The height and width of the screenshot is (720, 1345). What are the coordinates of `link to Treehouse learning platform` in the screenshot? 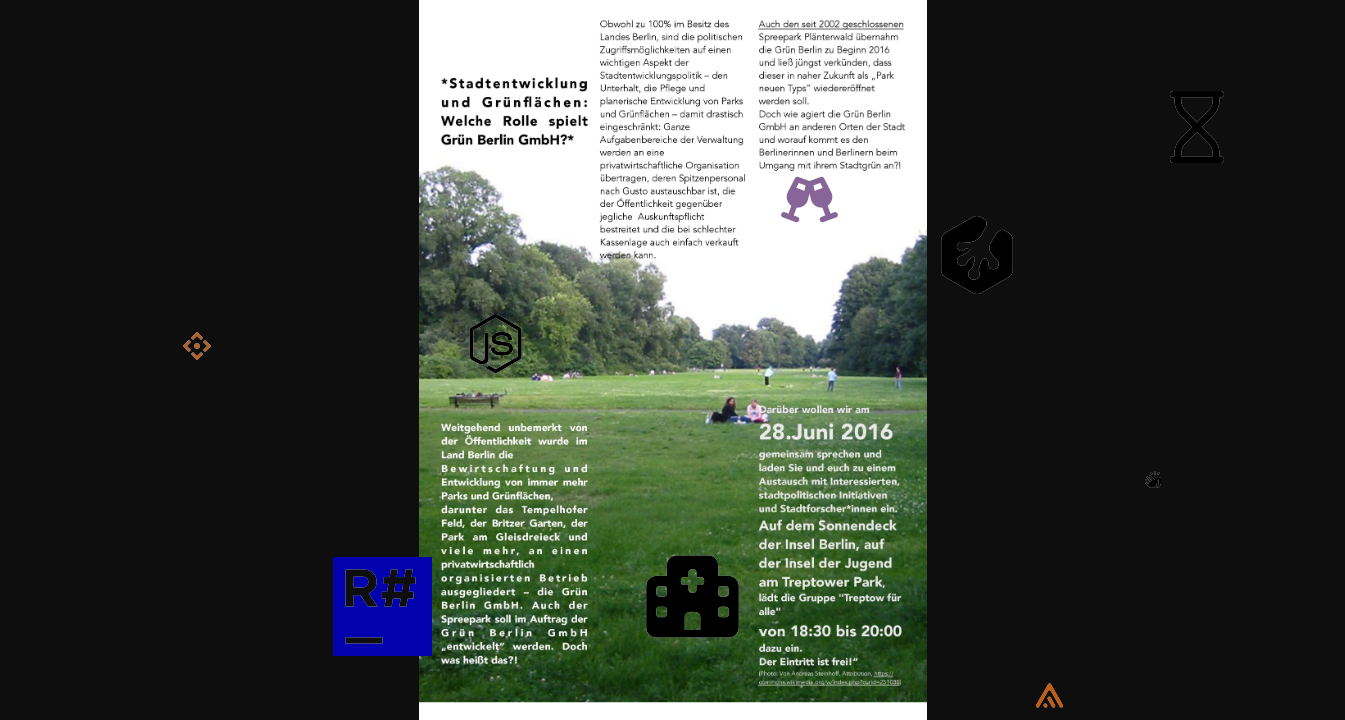 It's located at (977, 255).